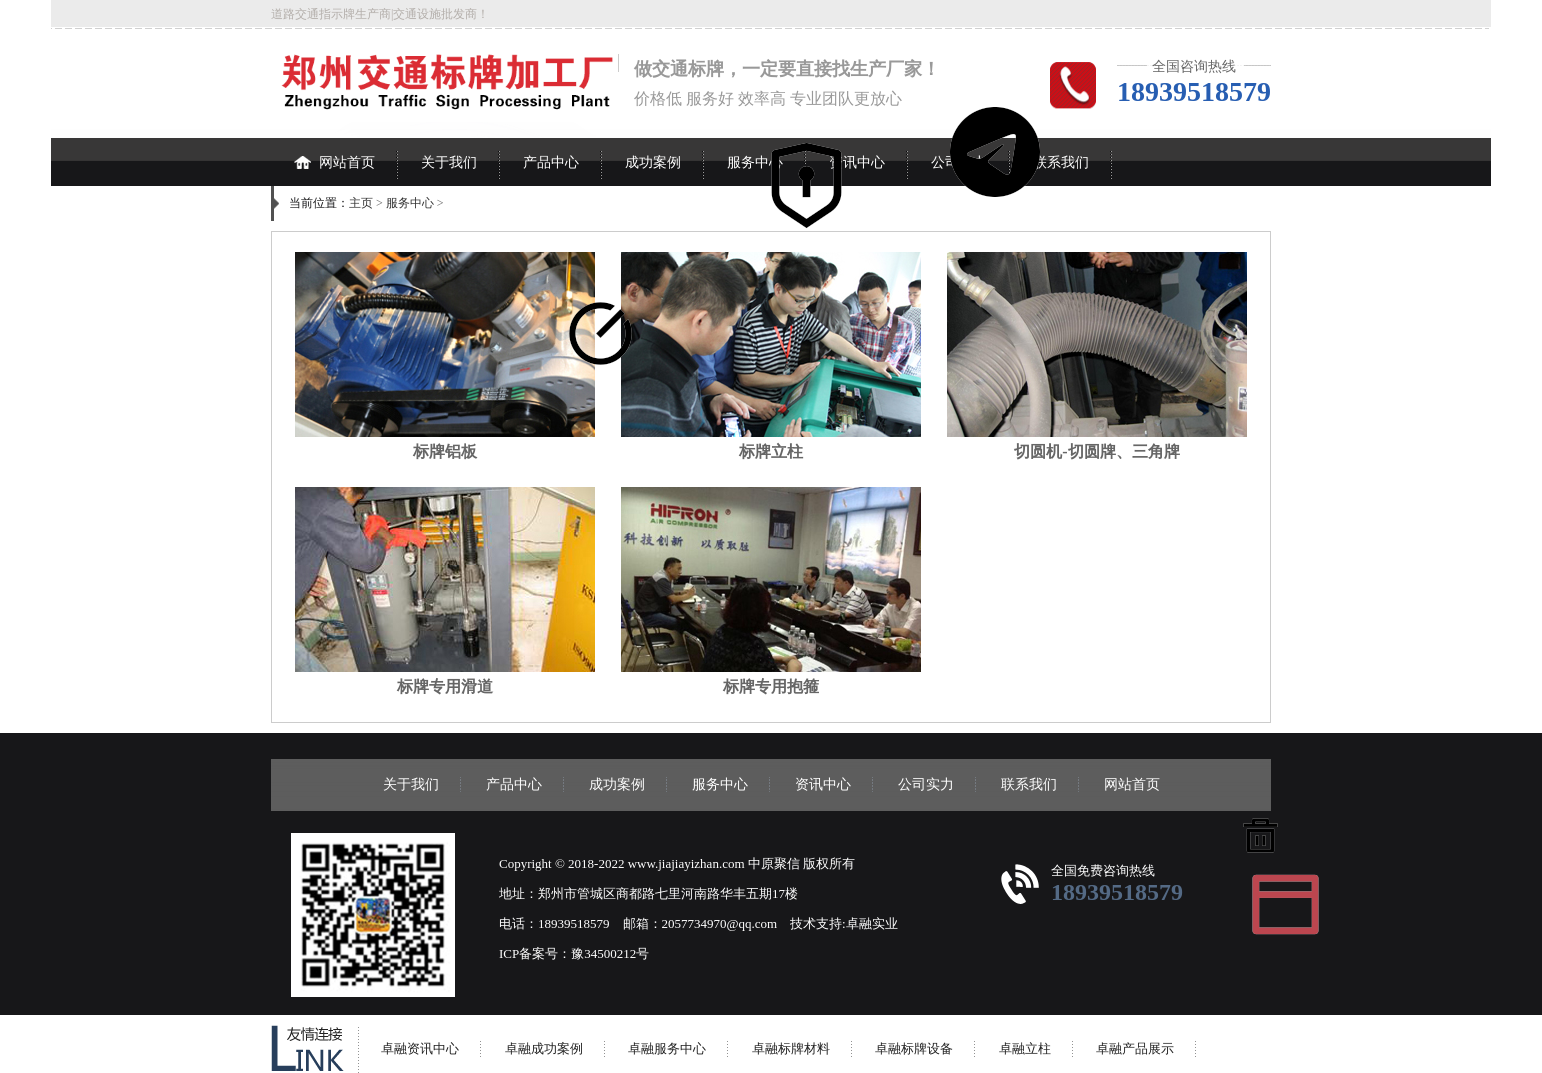 Image resolution: width=1542 pixels, height=1073 pixels. I want to click on access navigation or compass features, so click(600, 333).